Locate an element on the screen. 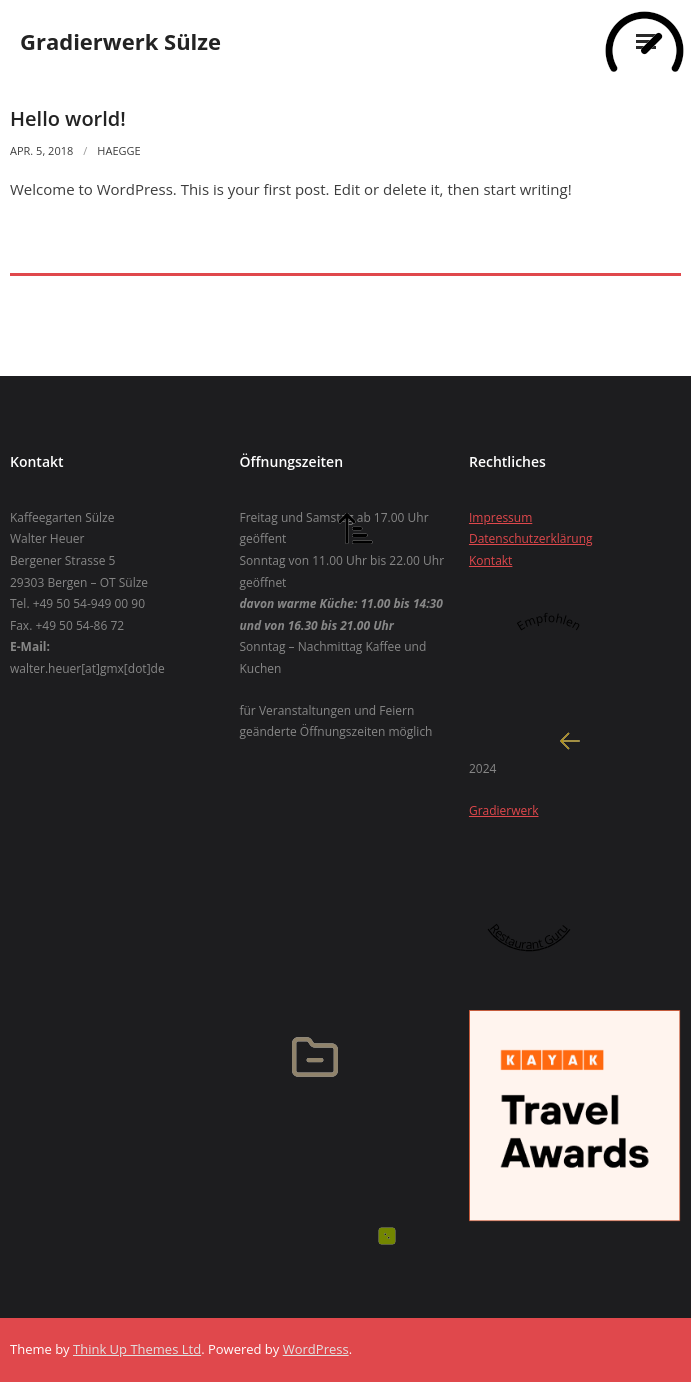 This screenshot has width=691, height=1382. roll dice or randomize selection is located at coordinates (387, 1236).